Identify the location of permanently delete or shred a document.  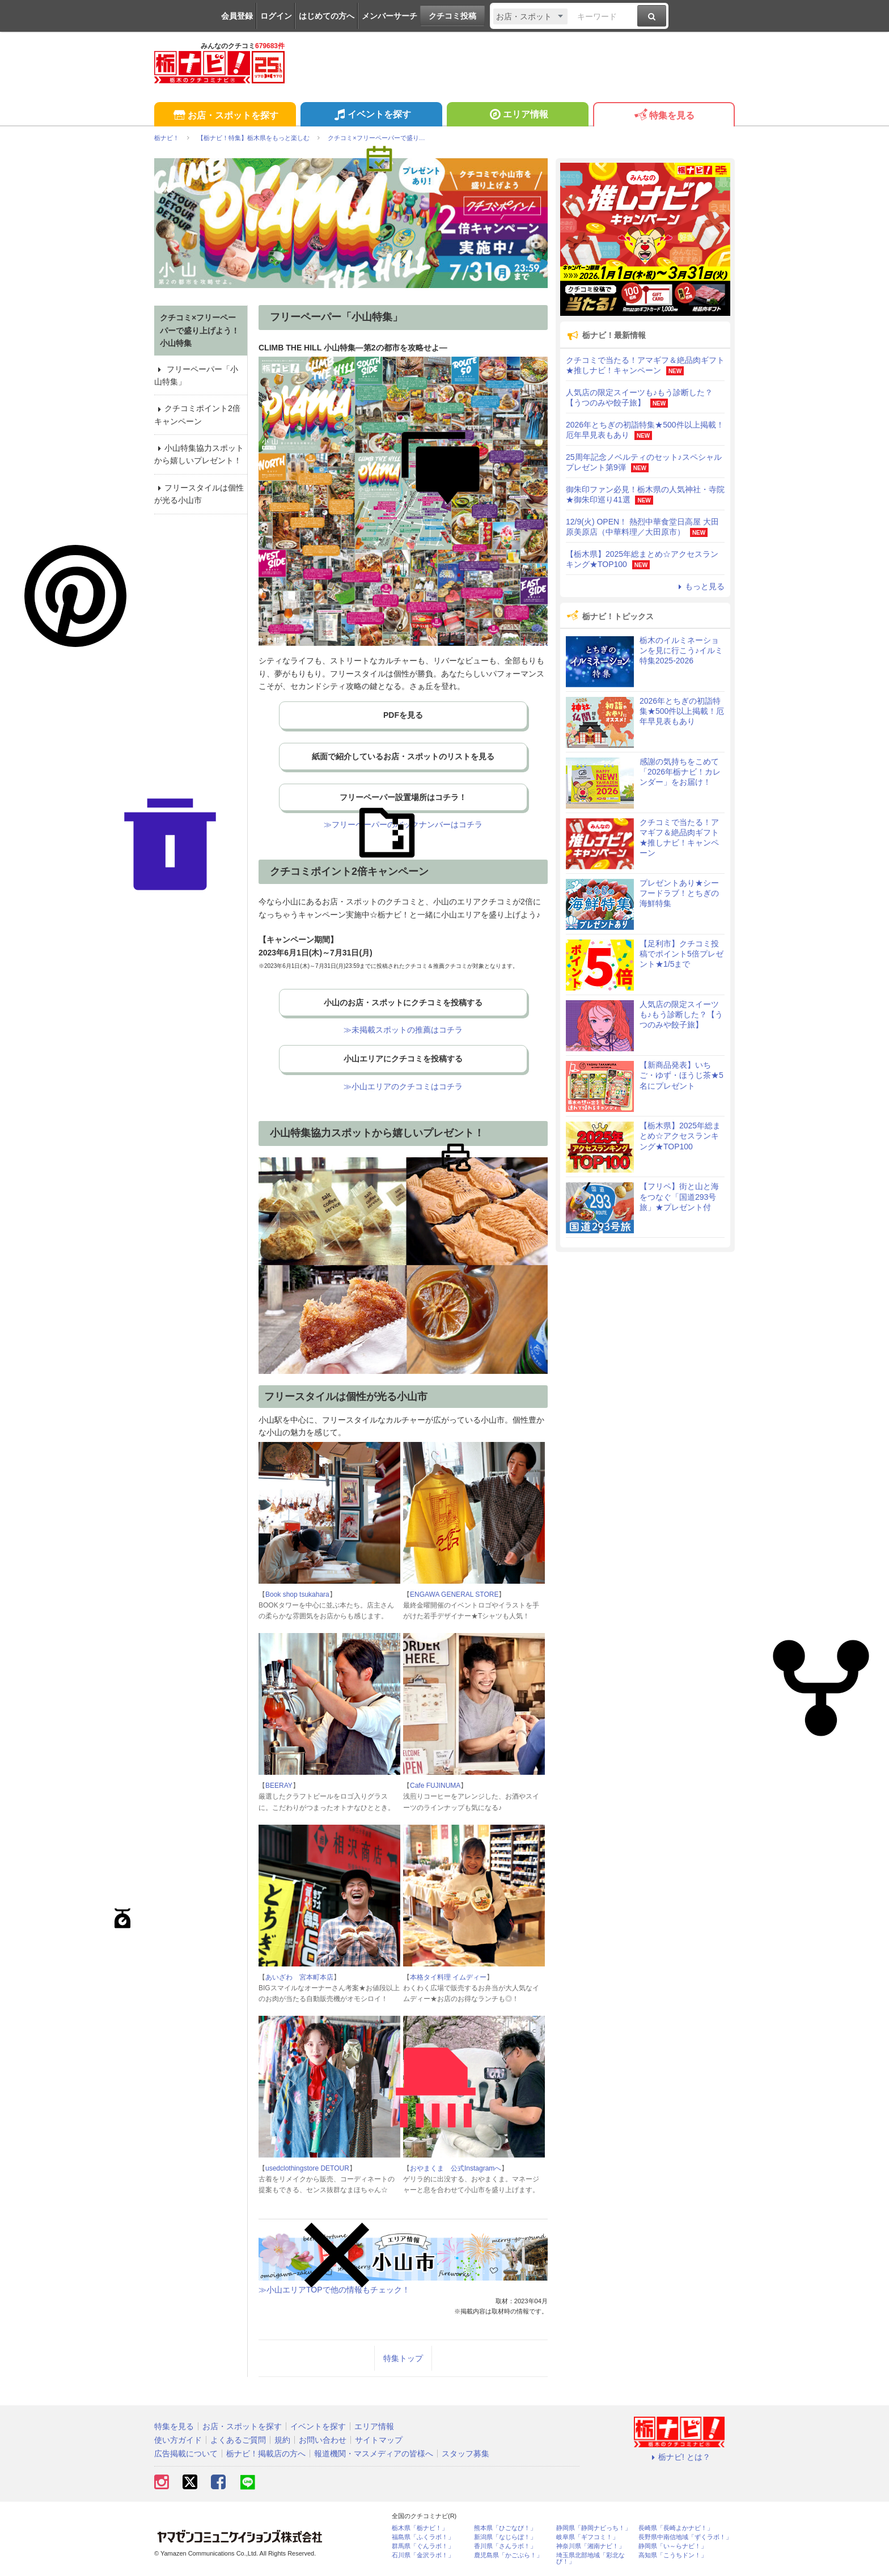
(435, 2087).